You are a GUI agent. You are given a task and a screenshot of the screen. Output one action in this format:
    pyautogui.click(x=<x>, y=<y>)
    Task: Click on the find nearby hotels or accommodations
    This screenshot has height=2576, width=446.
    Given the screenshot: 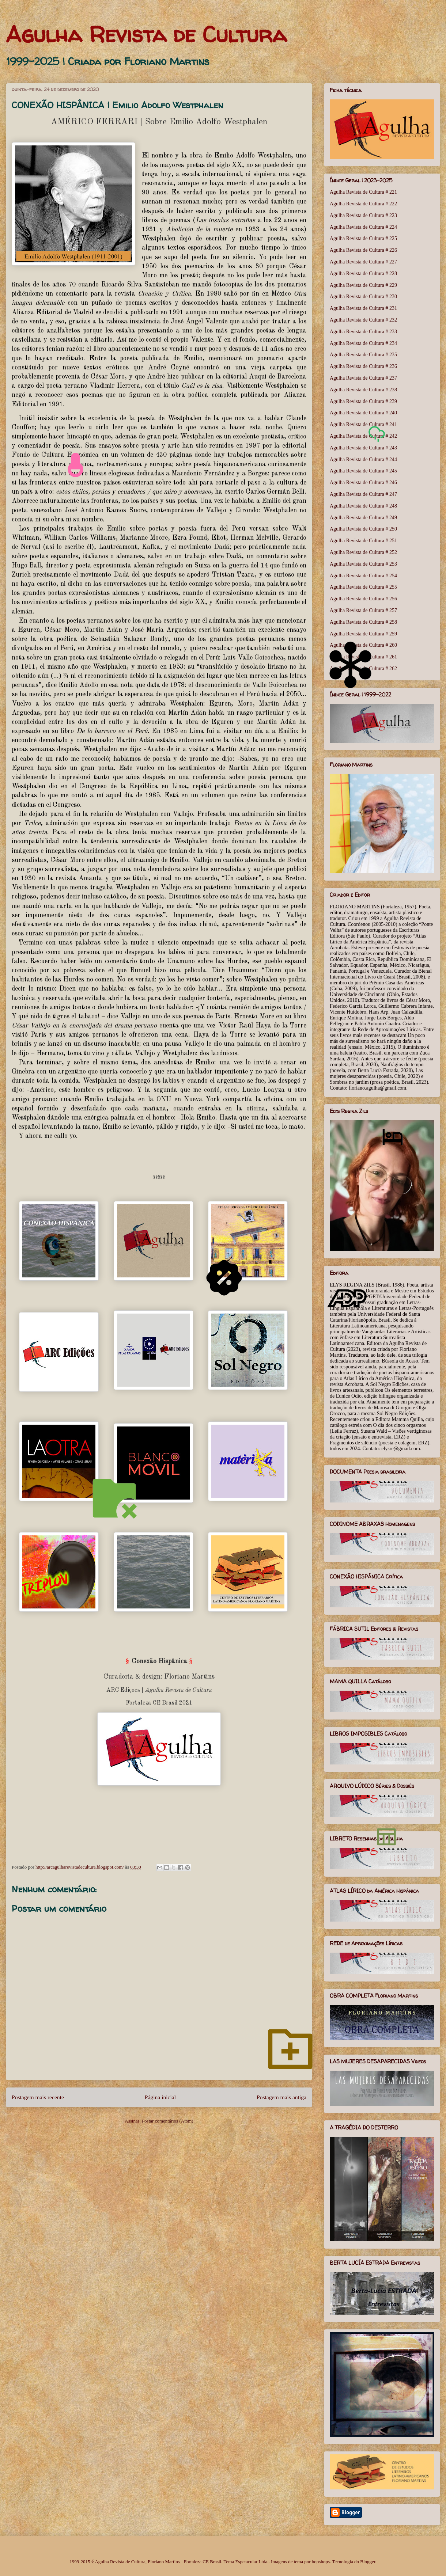 What is the action you would take?
    pyautogui.click(x=393, y=1137)
    